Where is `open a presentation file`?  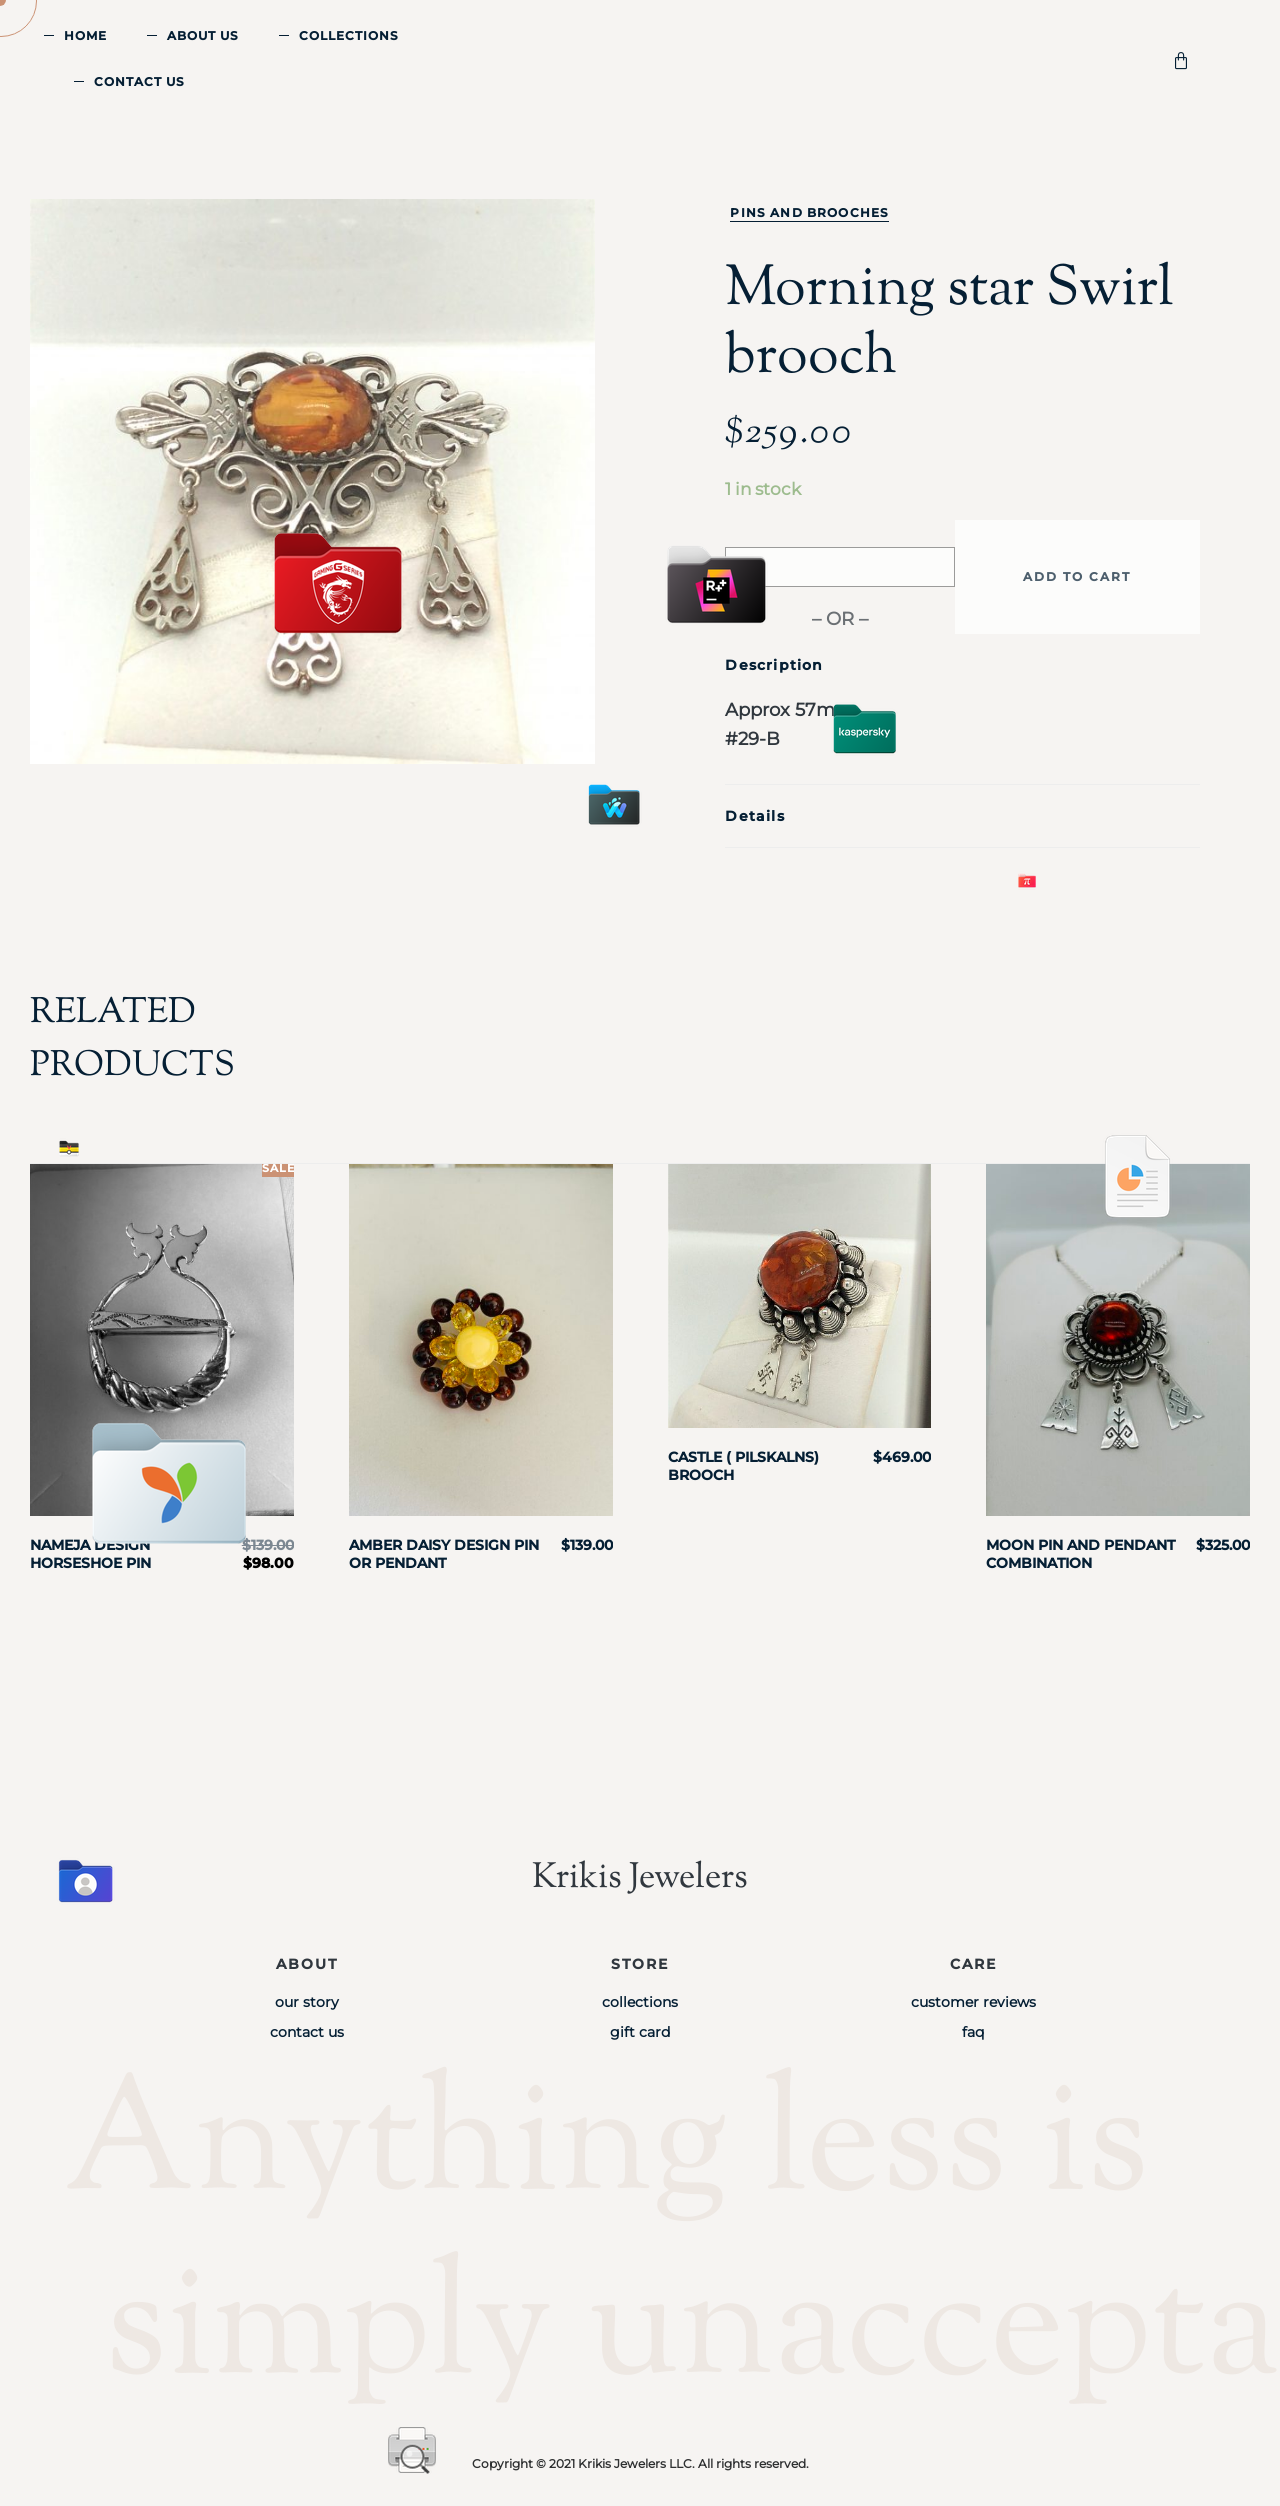
open a presentation file is located at coordinates (1137, 1176).